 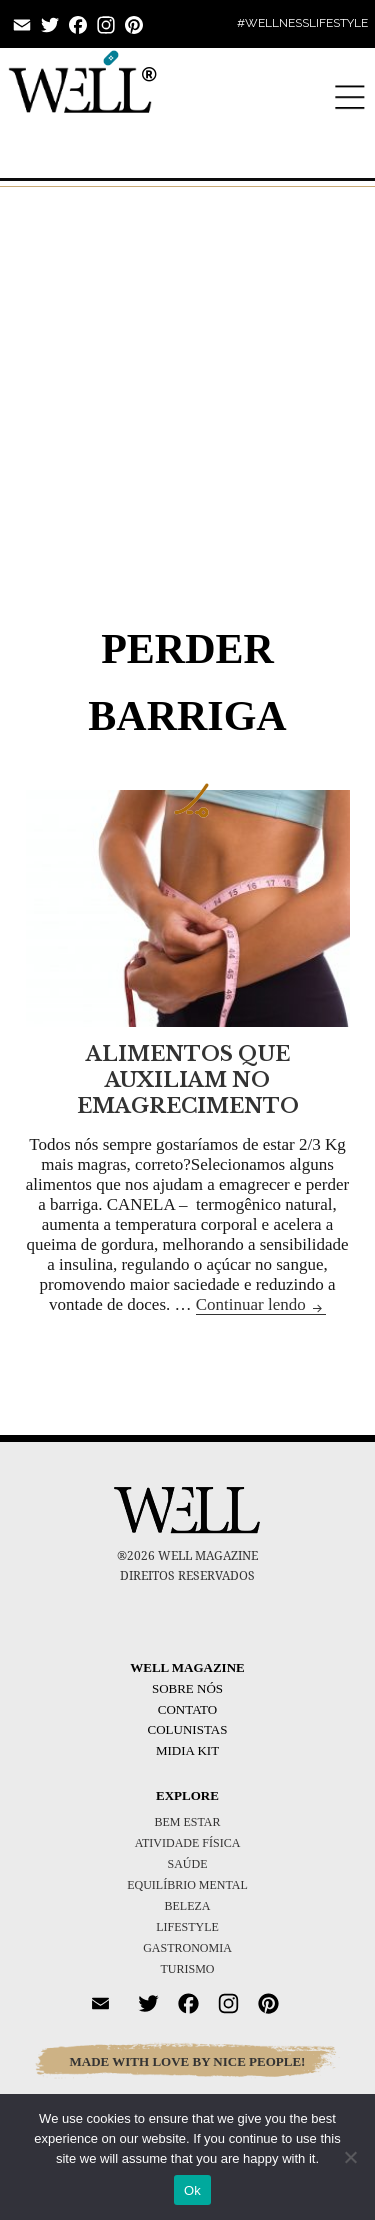 I want to click on adjust animation easing curve, so click(x=191, y=800).